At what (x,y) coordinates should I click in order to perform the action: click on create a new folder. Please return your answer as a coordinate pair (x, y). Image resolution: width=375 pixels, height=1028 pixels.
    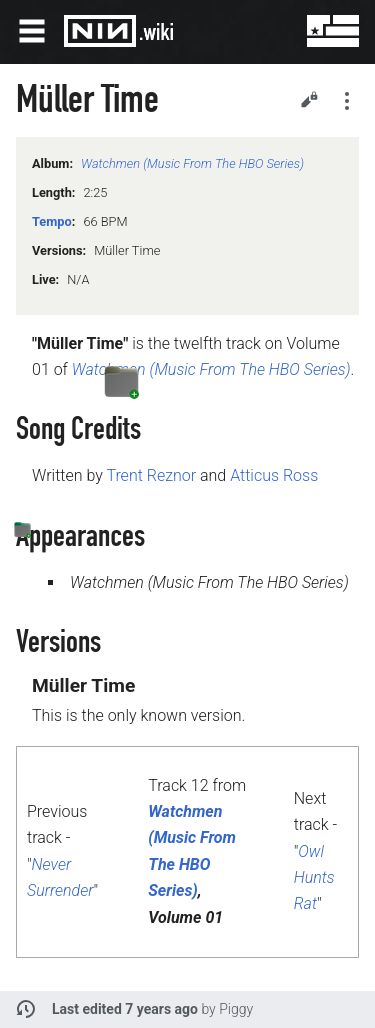
    Looking at the image, I should click on (22, 529).